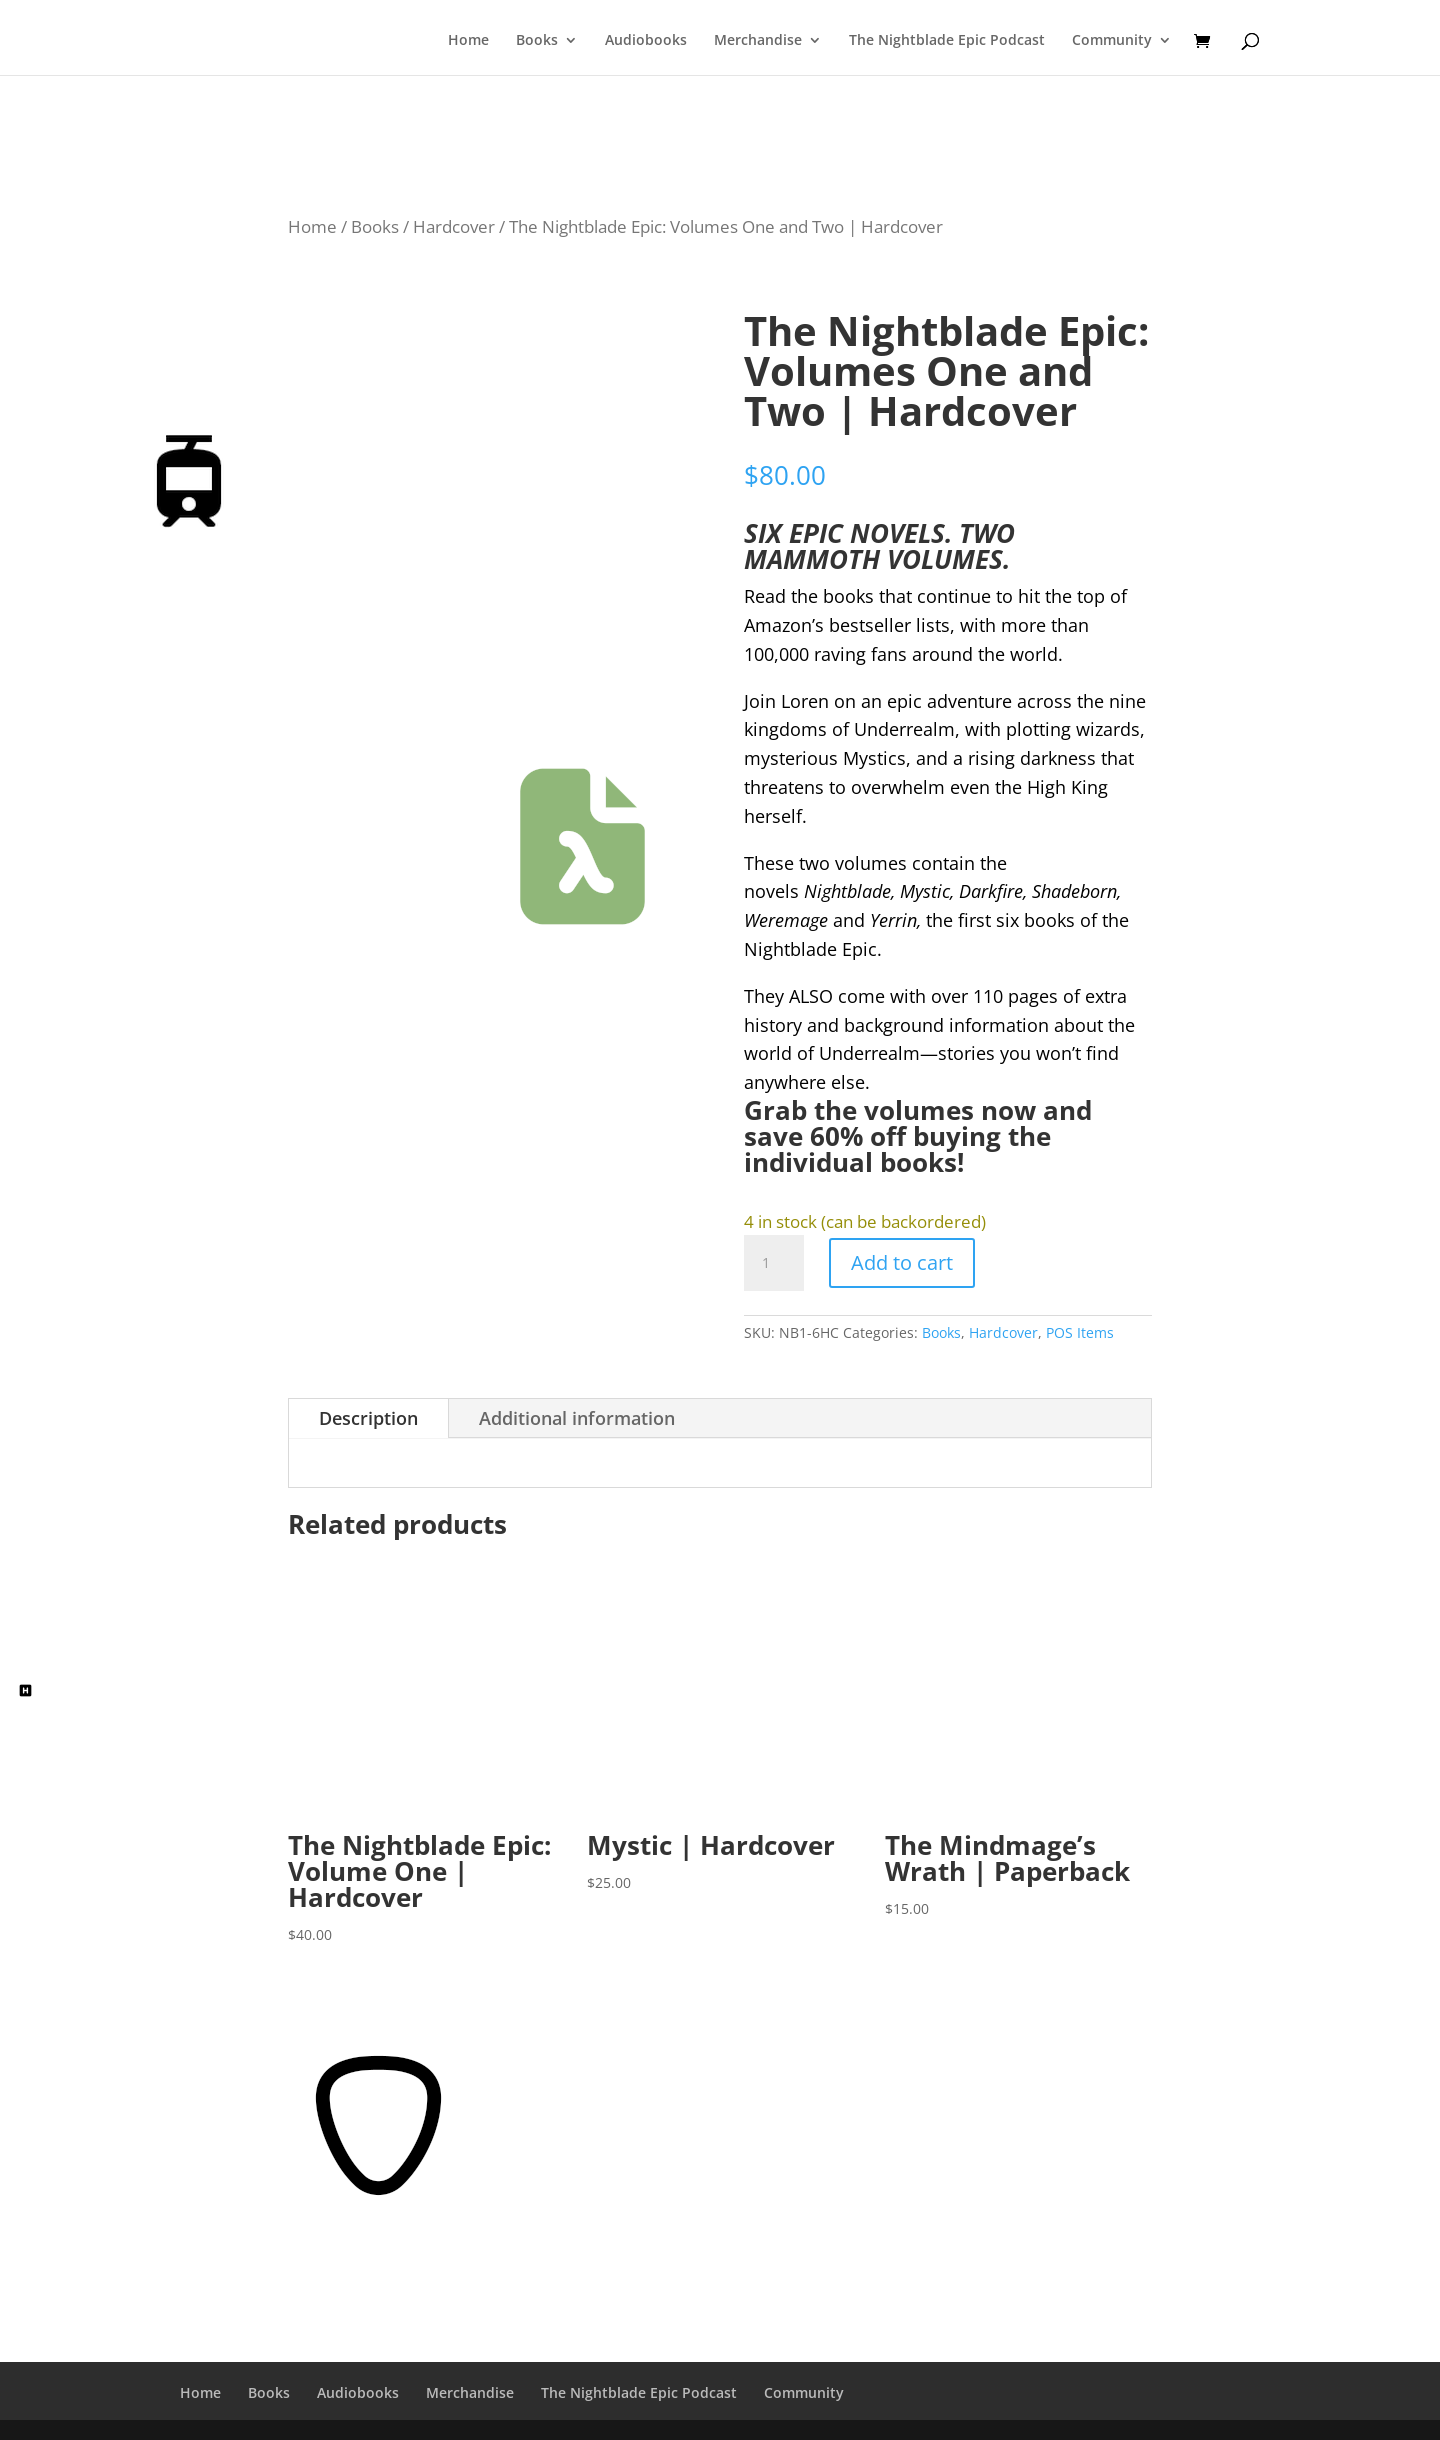 Image resolution: width=1440 pixels, height=2440 pixels. What do you see at coordinates (582, 846) in the screenshot?
I see `open a lambda function file` at bounding box center [582, 846].